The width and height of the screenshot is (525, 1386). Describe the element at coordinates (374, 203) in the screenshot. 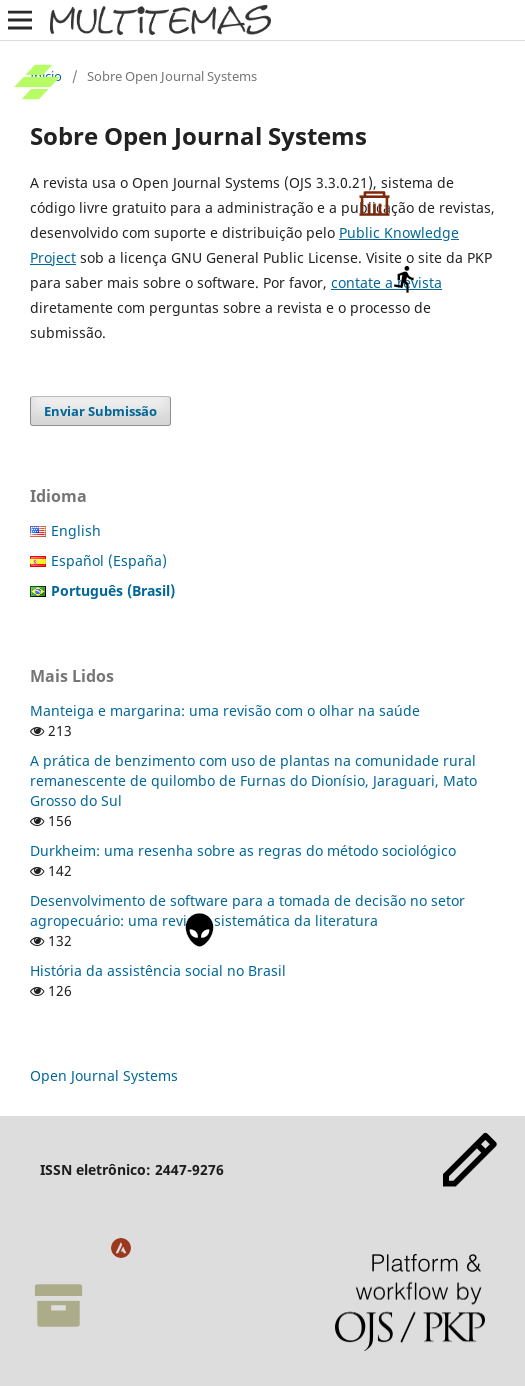

I see `access government services` at that location.